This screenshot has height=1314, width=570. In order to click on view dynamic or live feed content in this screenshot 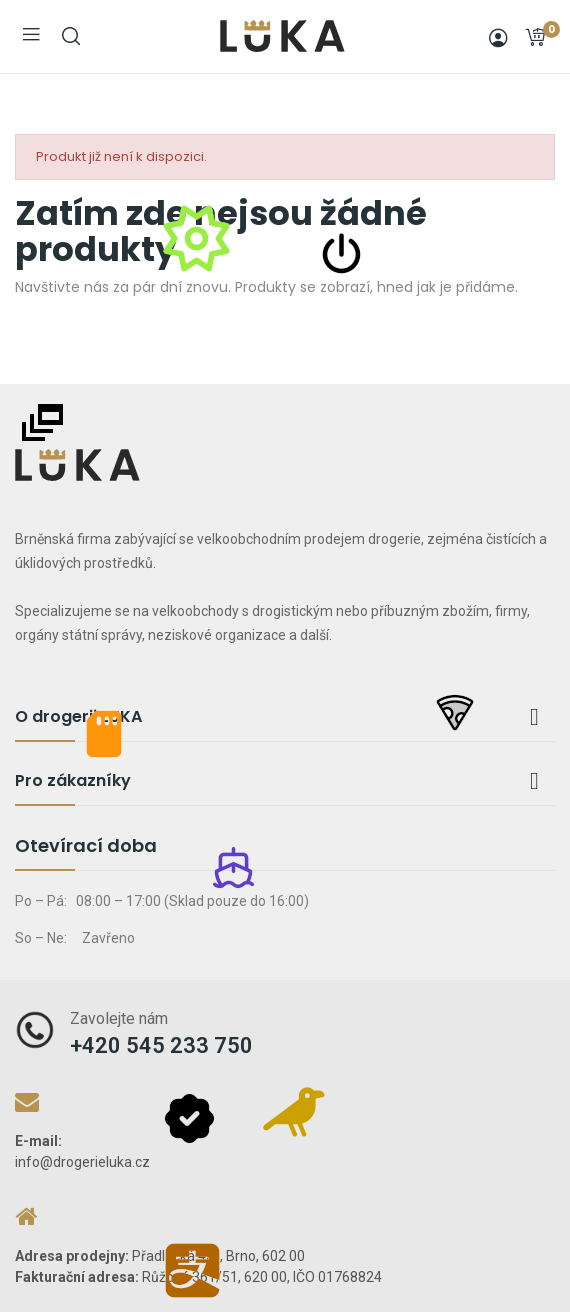, I will do `click(42, 422)`.